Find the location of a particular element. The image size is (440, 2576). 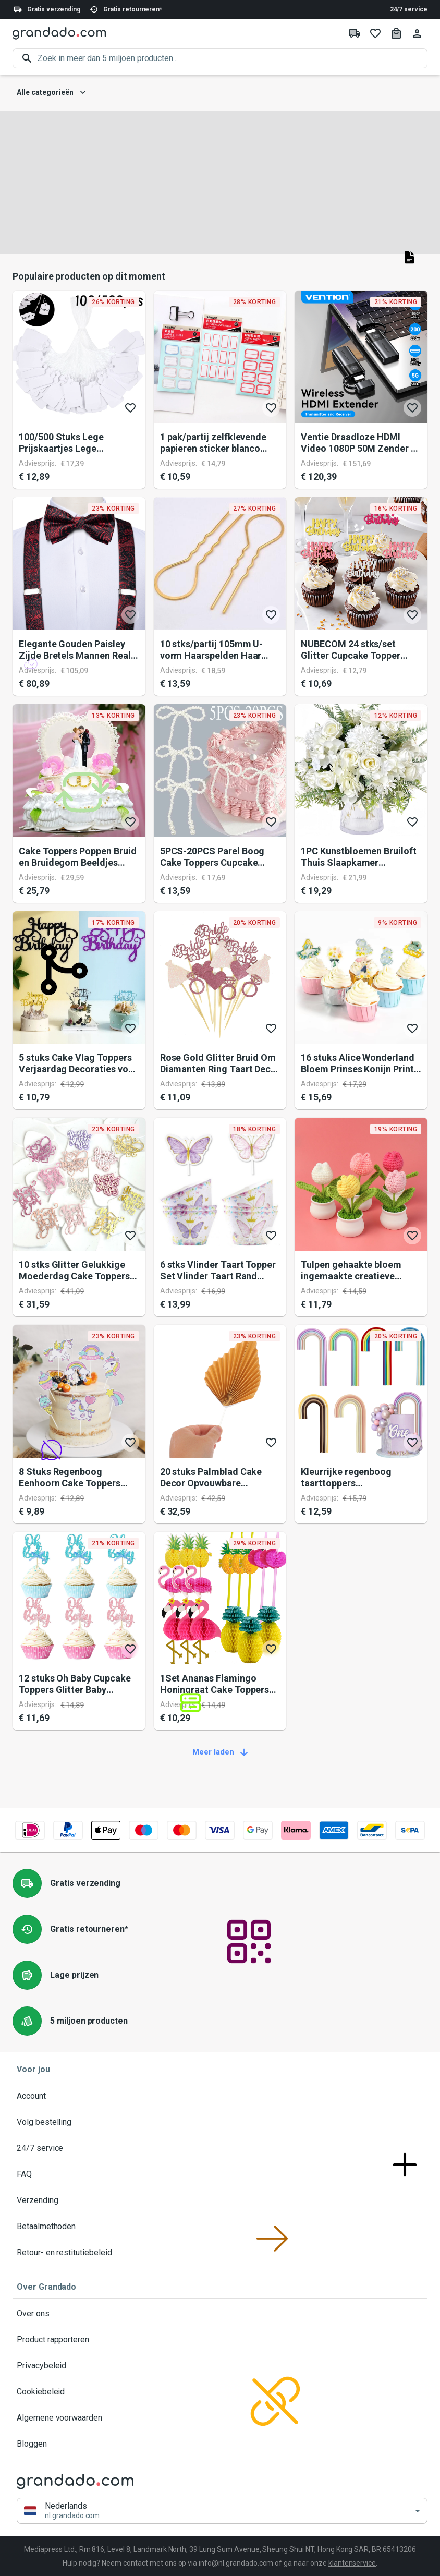

add a new item is located at coordinates (405, 2164).